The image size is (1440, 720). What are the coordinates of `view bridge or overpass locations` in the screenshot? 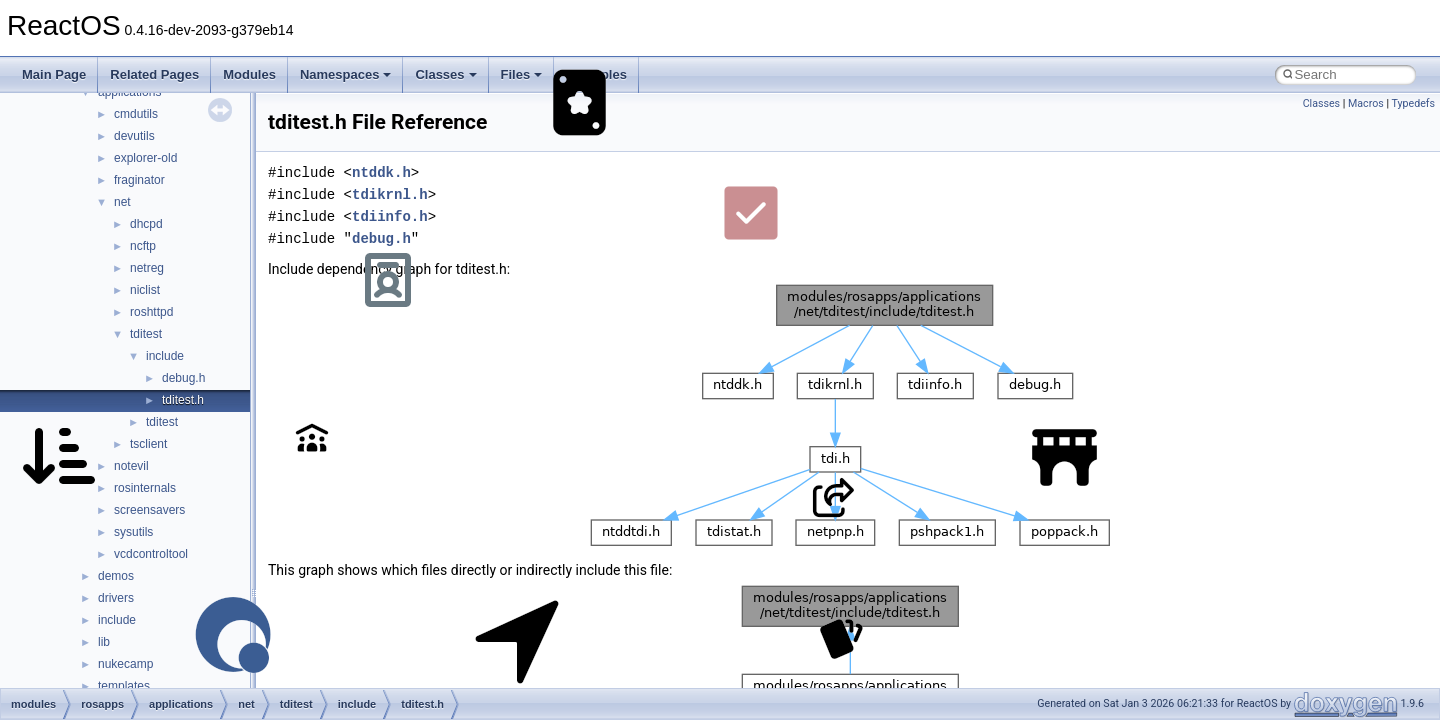 It's located at (1064, 457).